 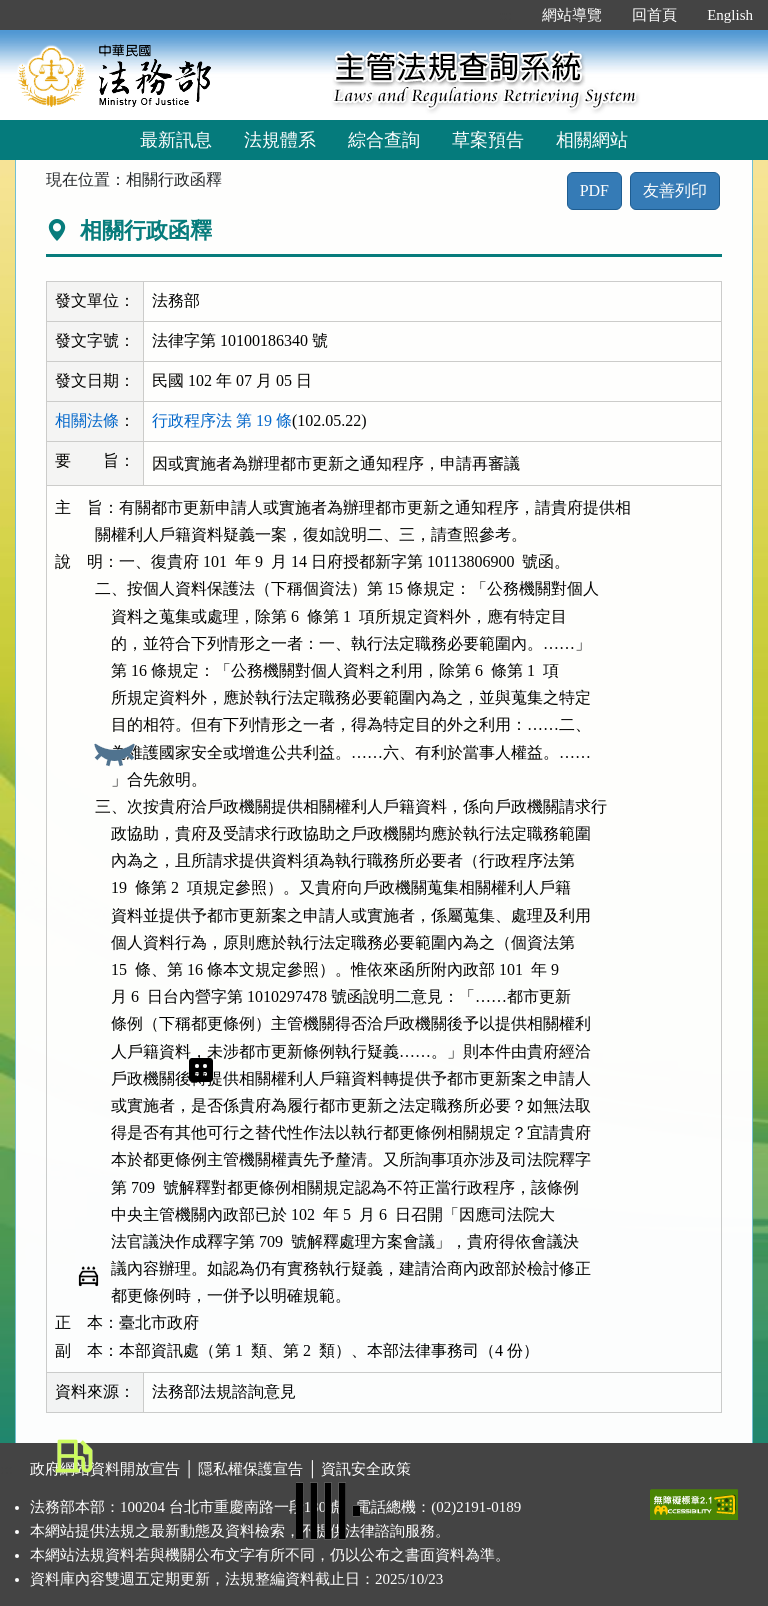 What do you see at coordinates (88, 1275) in the screenshot?
I see `find nearby car wash locations` at bounding box center [88, 1275].